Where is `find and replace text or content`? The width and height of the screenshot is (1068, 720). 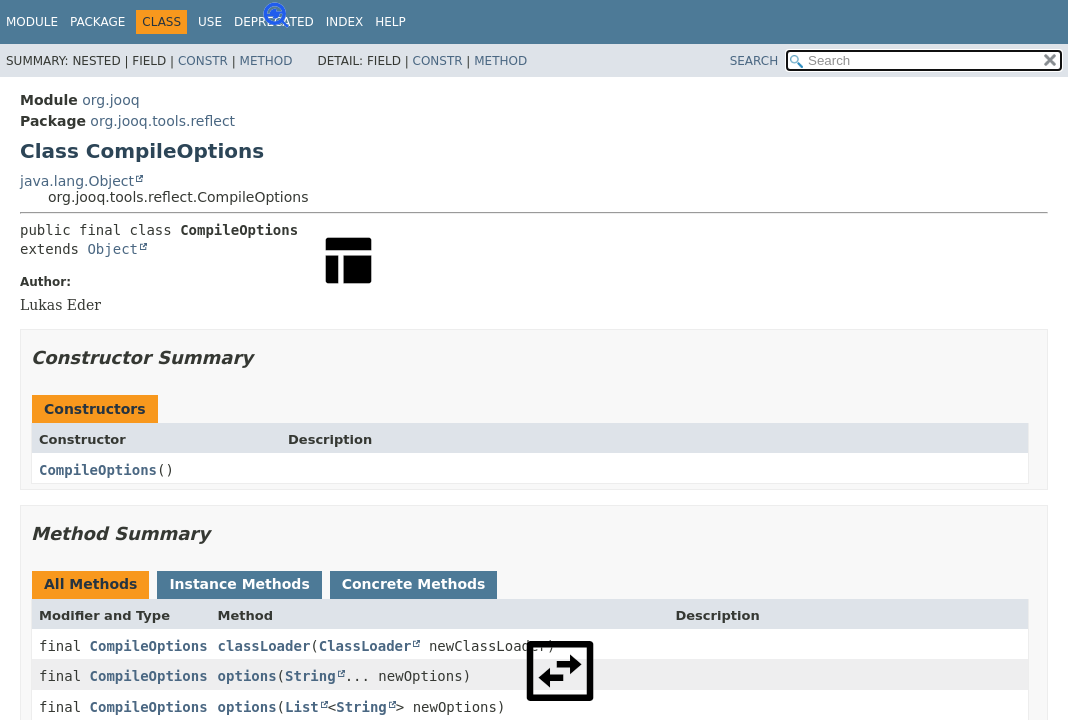 find and replace text or content is located at coordinates (276, 15).